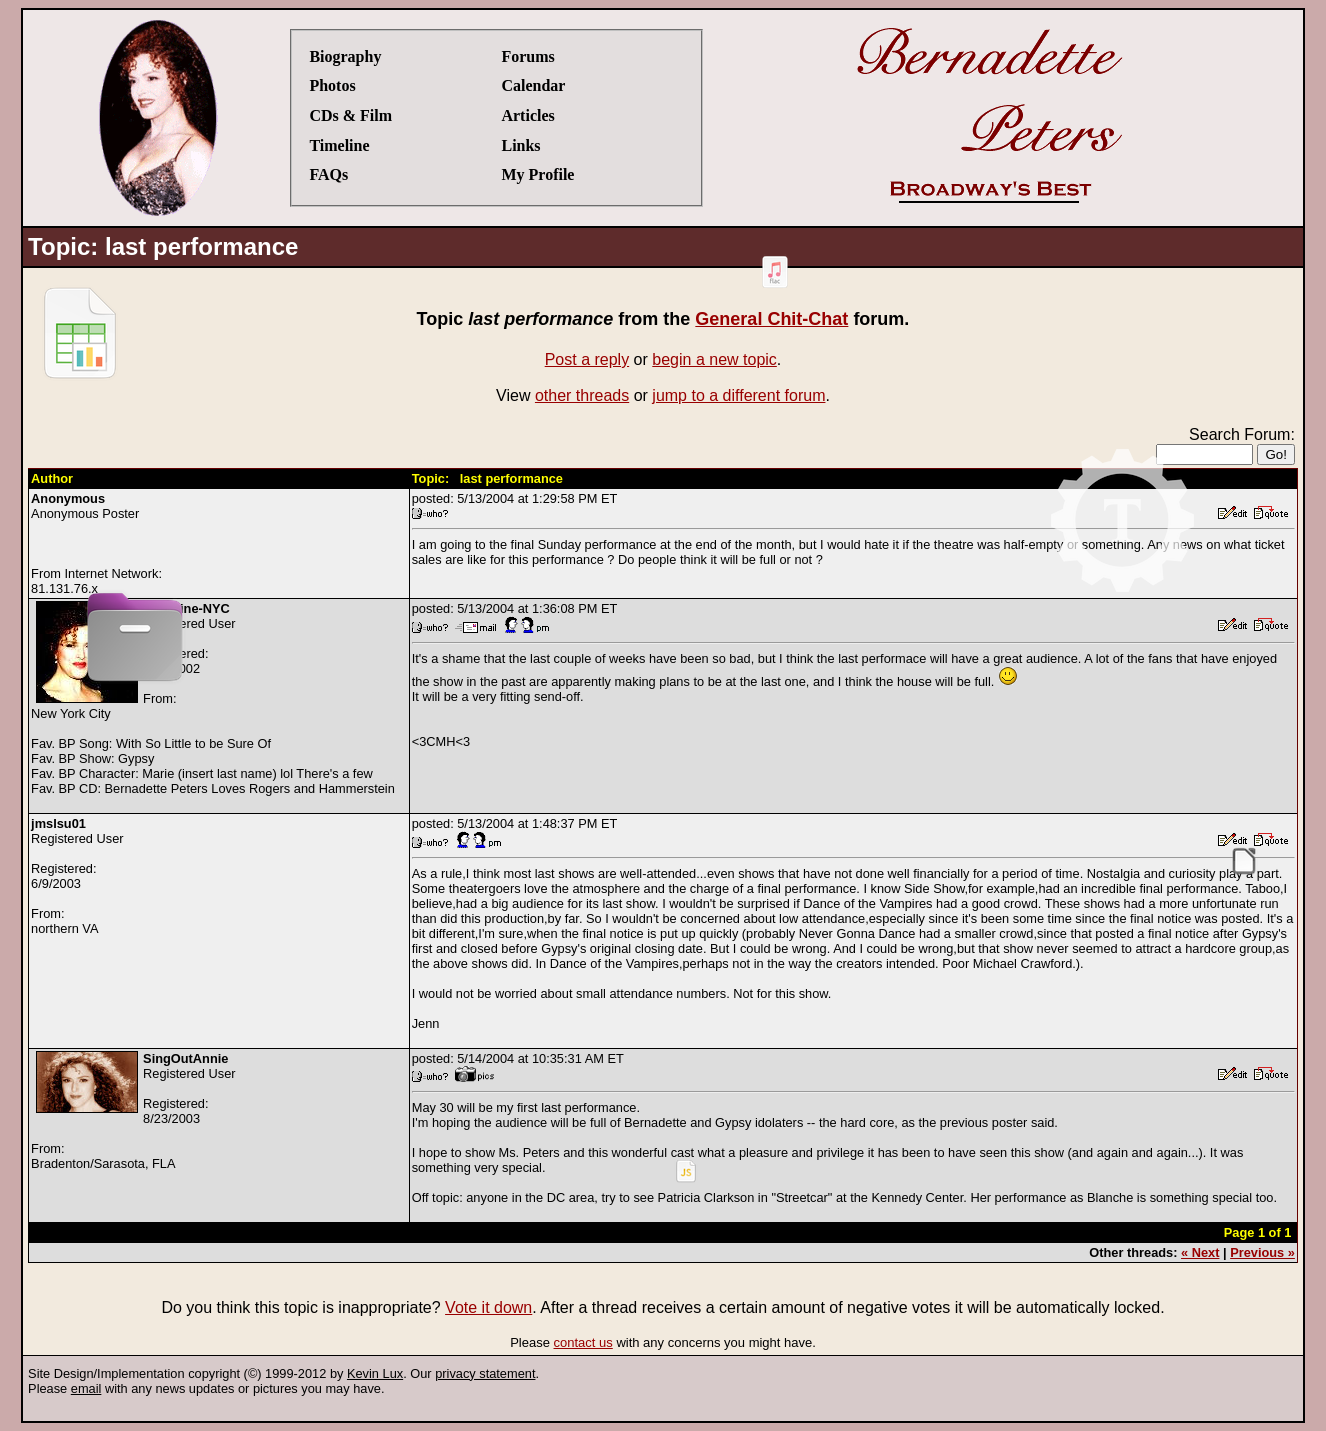 This screenshot has width=1326, height=1431. What do you see at coordinates (775, 272) in the screenshot?
I see `a flac audio file in ogg container format` at bounding box center [775, 272].